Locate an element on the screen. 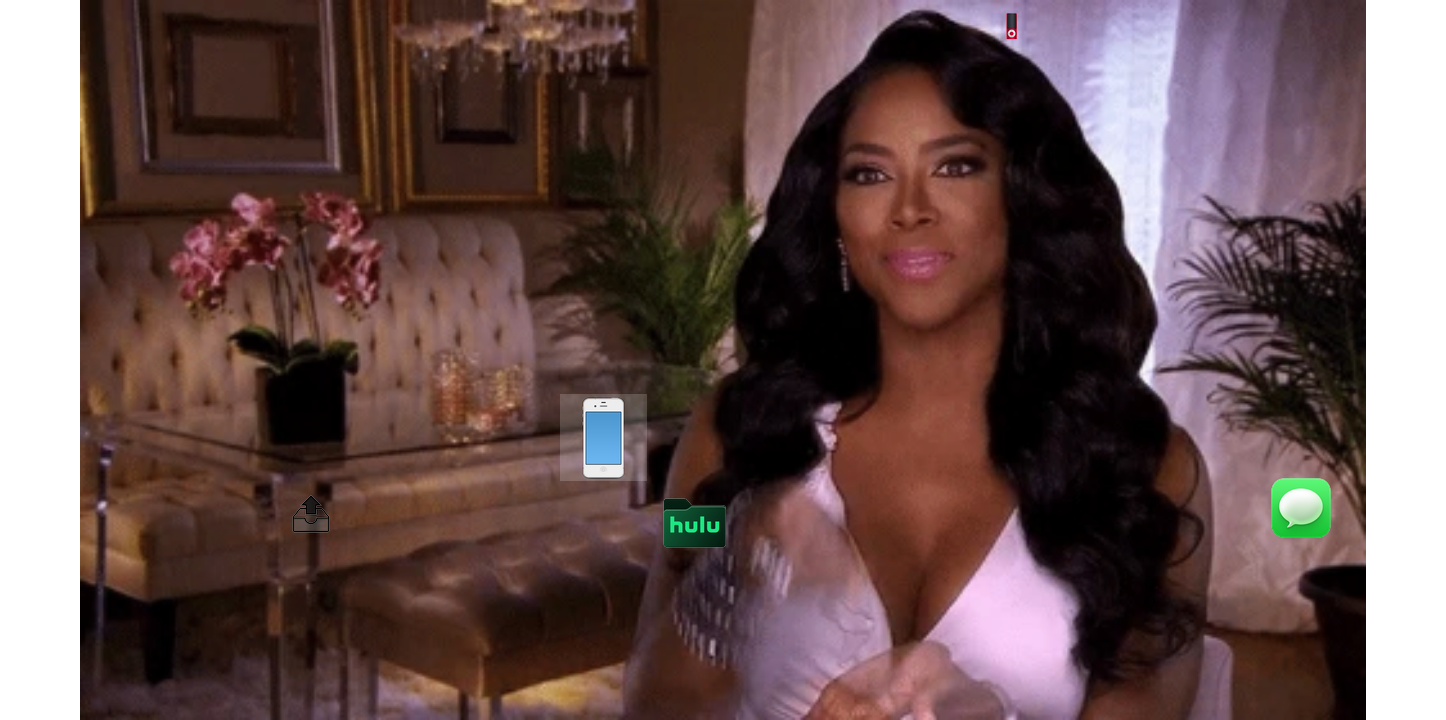 Image resolution: width=1446 pixels, height=720 pixels. connect or sync a white iPhone device is located at coordinates (603, 437).